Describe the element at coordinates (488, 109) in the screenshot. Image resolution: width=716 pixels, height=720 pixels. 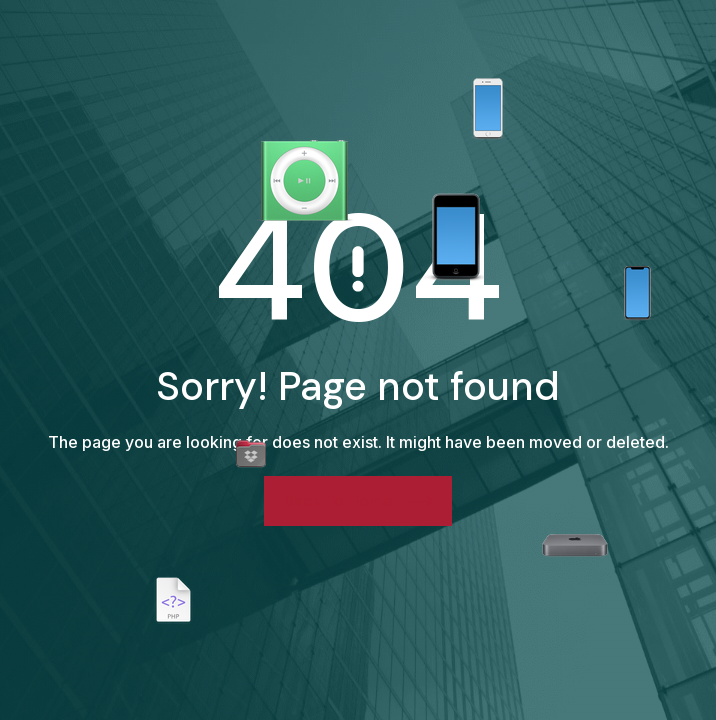
I see `indicates a connected iPhone device` at that location.